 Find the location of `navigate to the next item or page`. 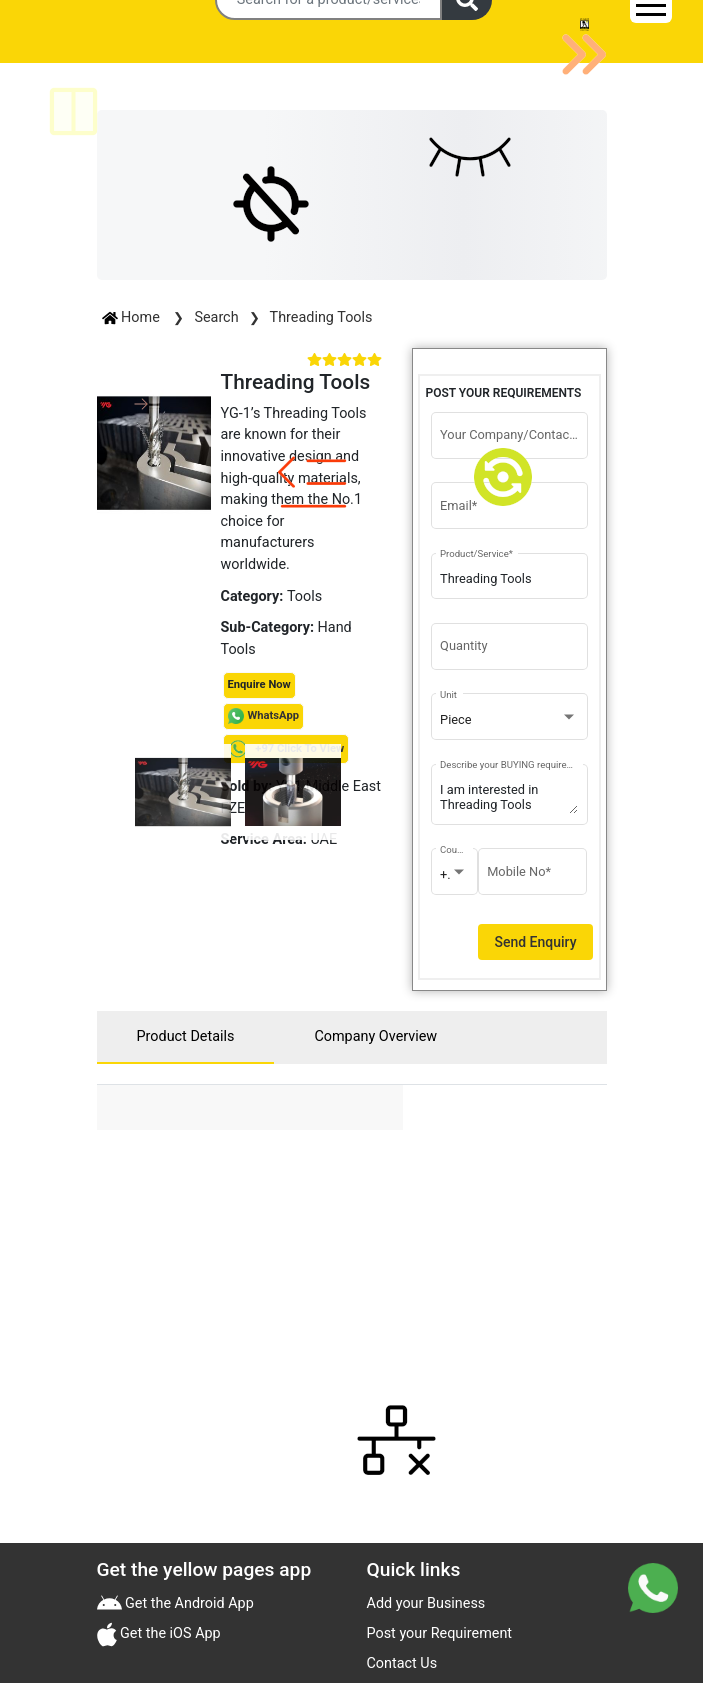

navigate to the next item or page is located at coordinates (141, 404).